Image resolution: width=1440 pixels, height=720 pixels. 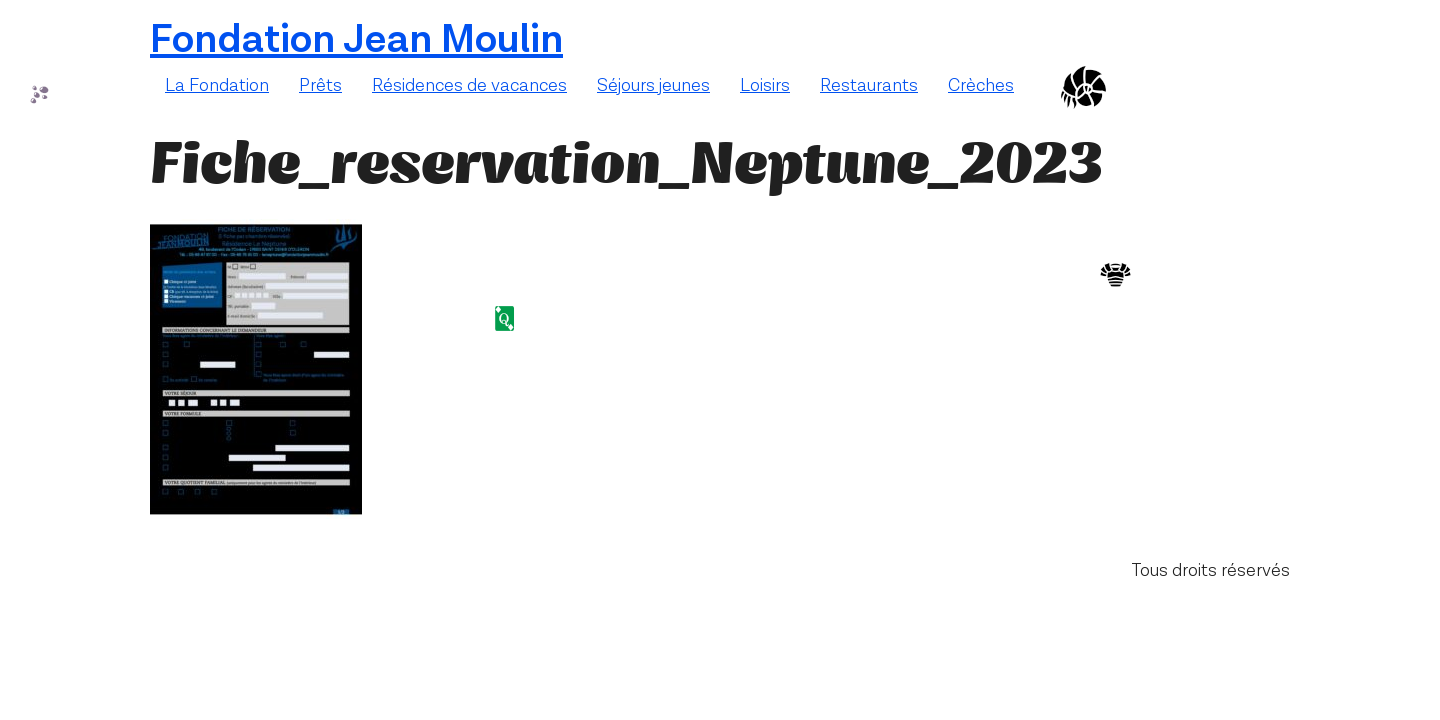 What do you see at coordinates (1083, 87) in the screenshot?
I see `nautilus shell icon for marine or ocean-themed content` at bounding box center [1083, 87].